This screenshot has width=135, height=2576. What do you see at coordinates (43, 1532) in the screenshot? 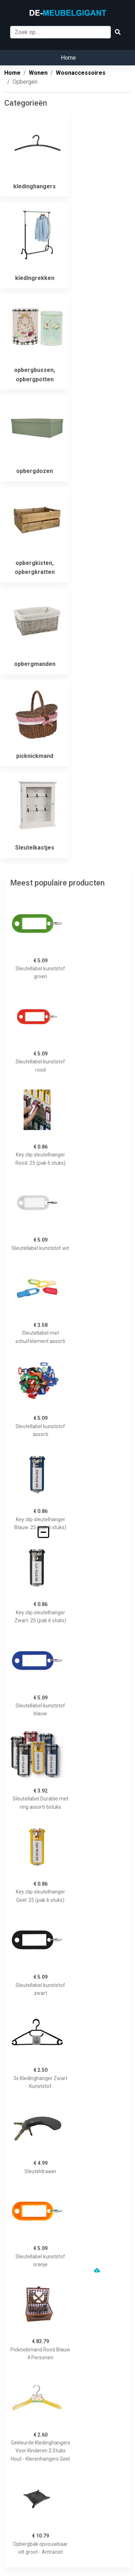
I see `remove an item from a list or selection` at bounding box center [43, 1532].